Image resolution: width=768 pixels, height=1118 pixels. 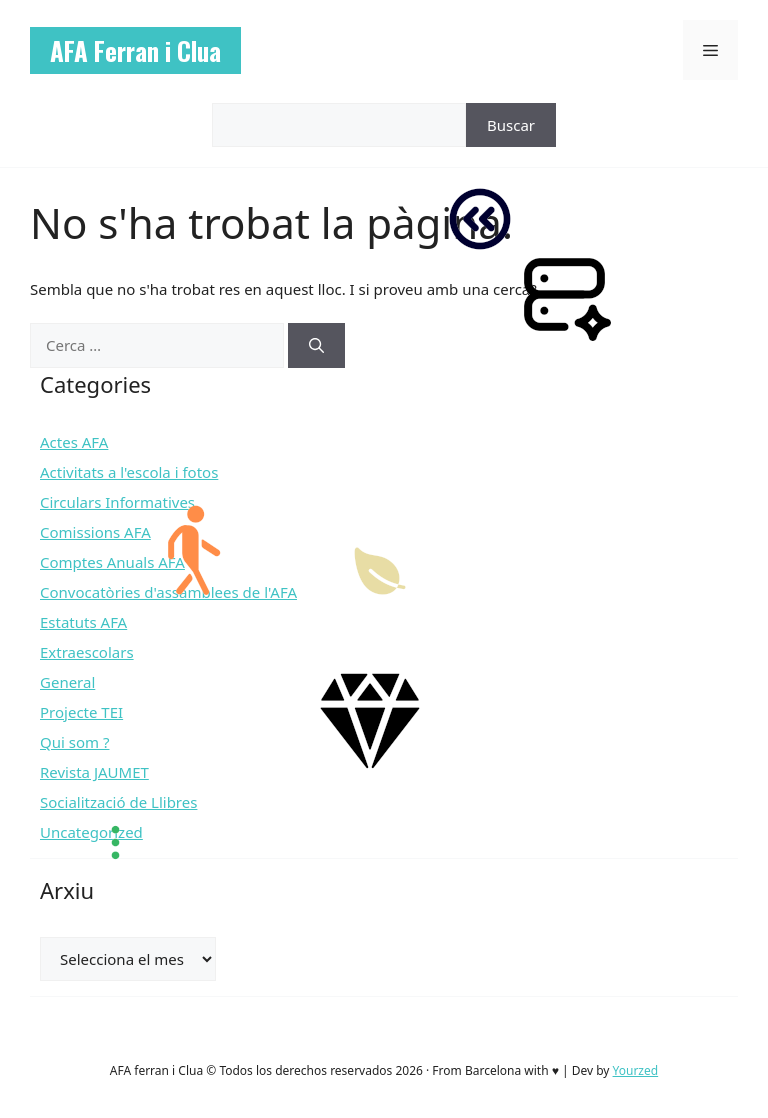 What do you see at coordinates (370, 721) in the screenshot?
I see `indicates premium or VIP membership status` at bounding box center [370, 721].